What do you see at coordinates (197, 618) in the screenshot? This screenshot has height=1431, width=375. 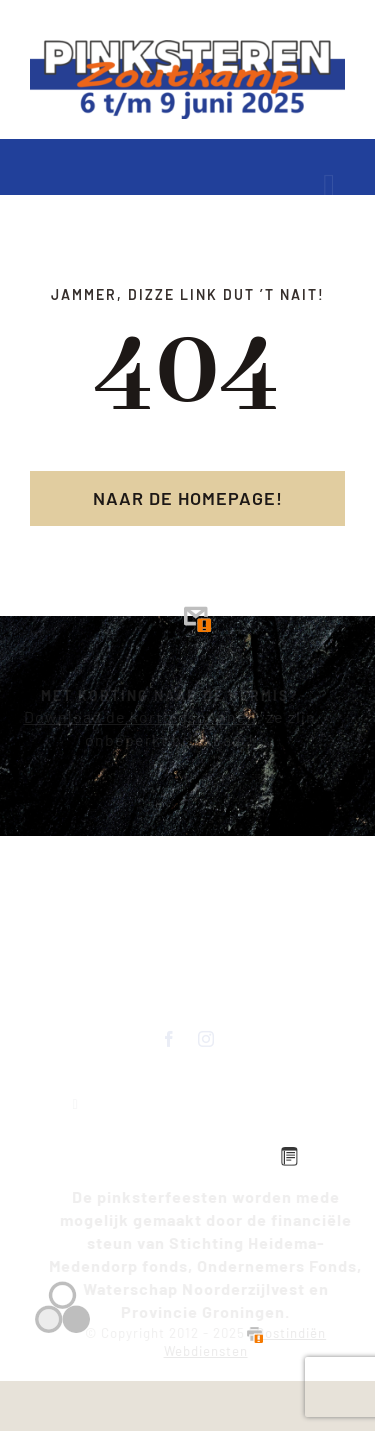 I see `mark email as important` at bounding box center [197, 618].